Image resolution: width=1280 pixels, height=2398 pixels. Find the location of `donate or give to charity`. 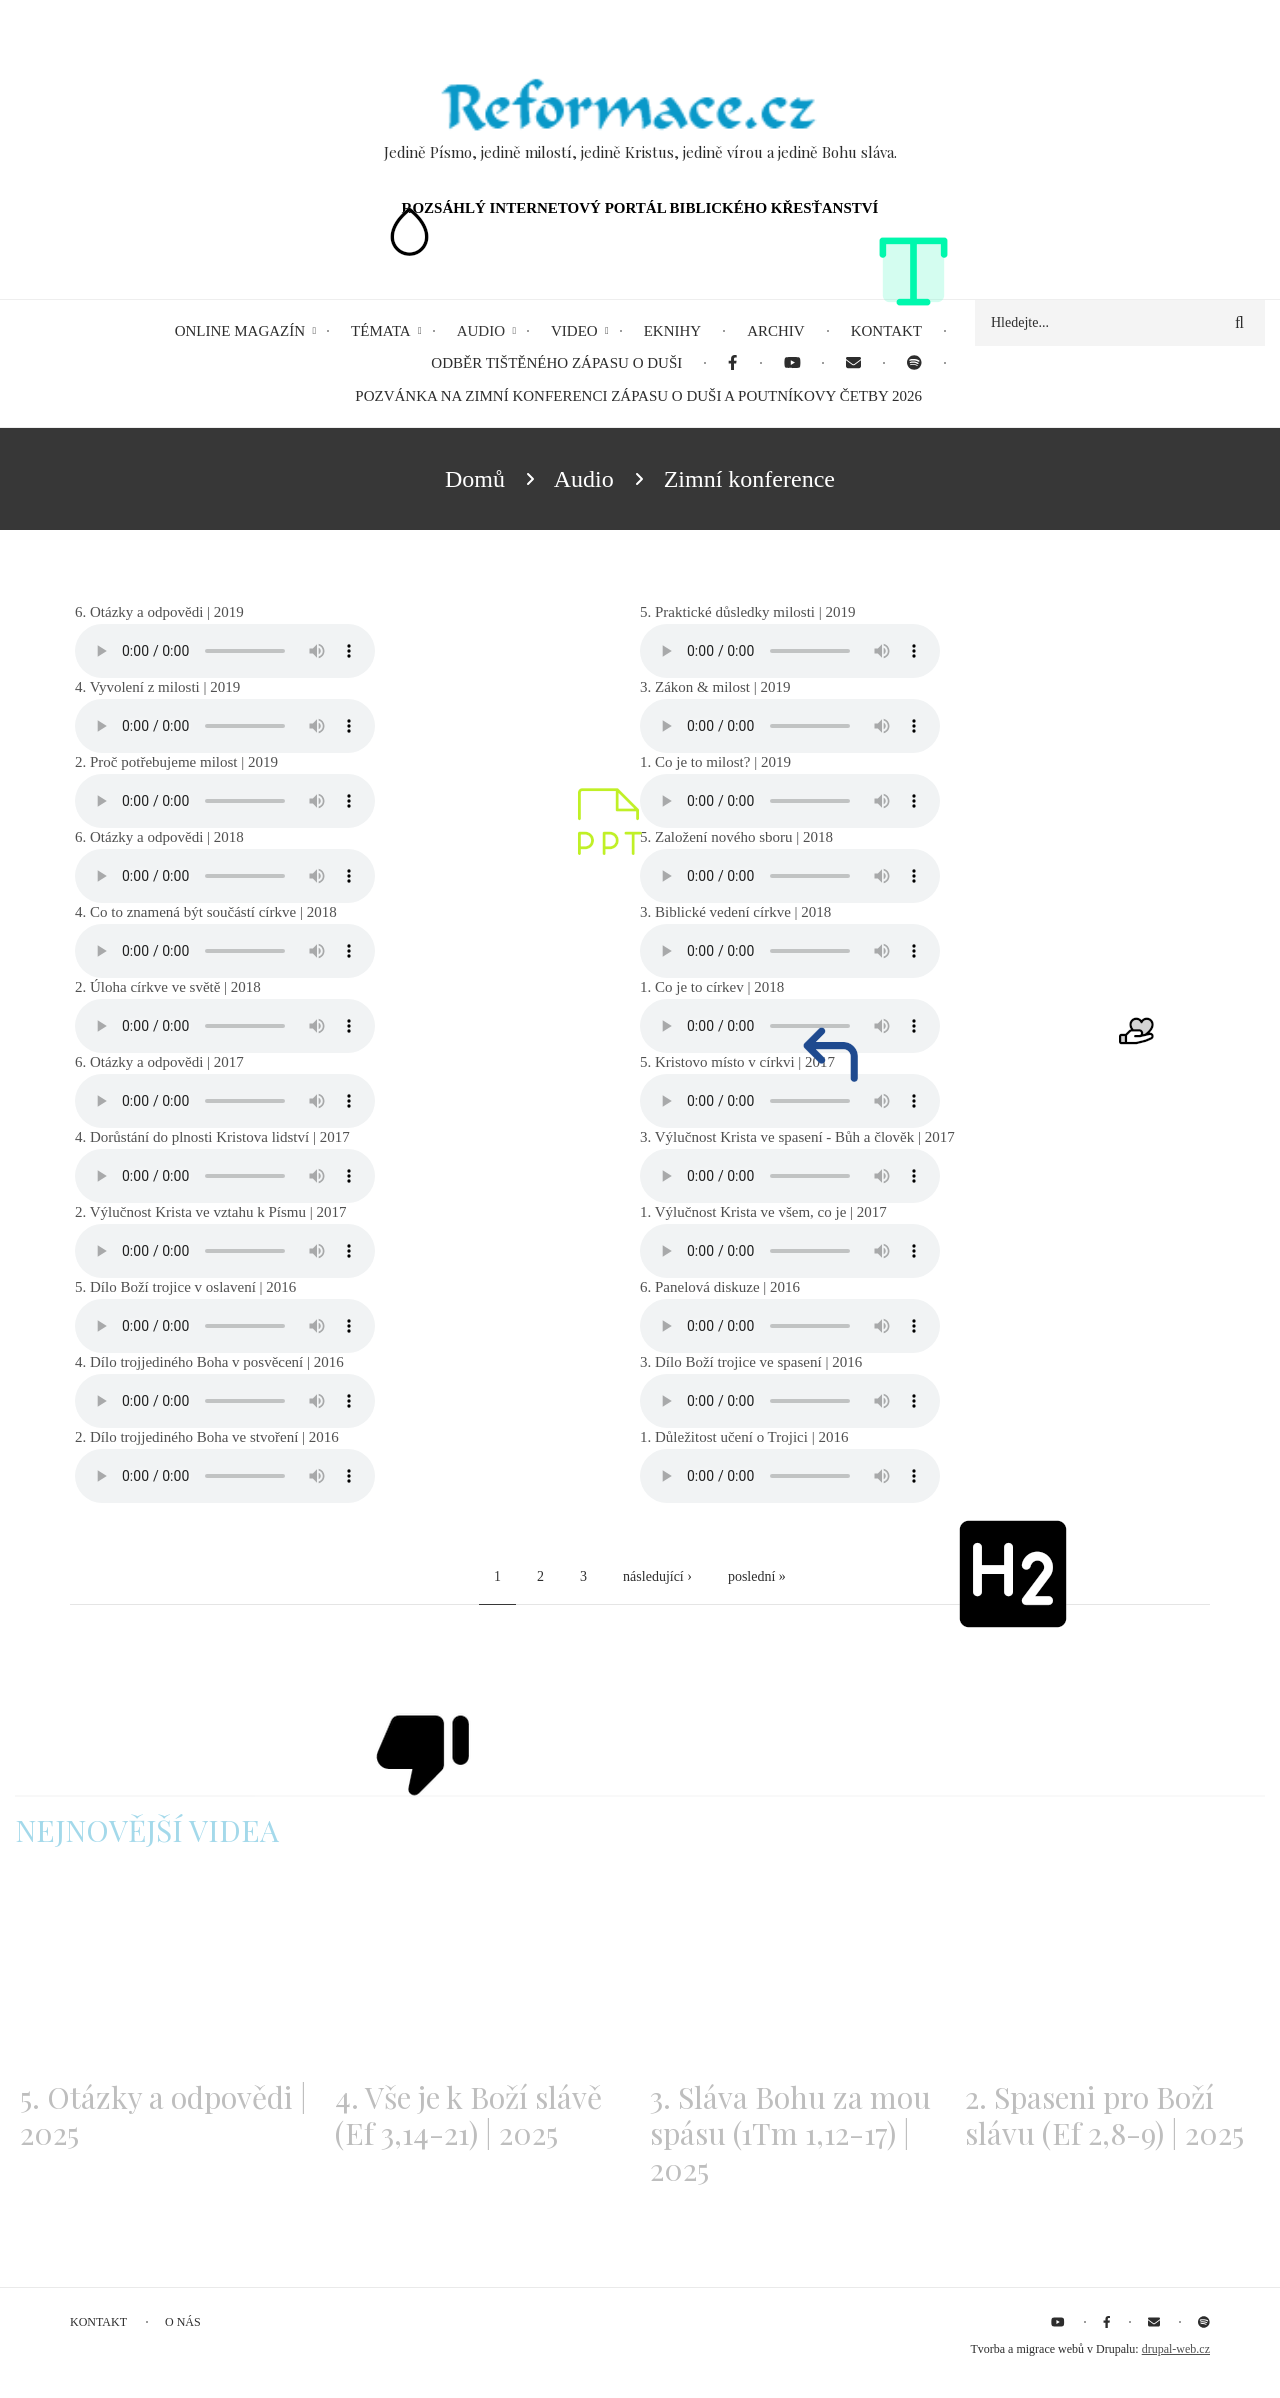

donate or give to charity is located at coordinates (1137, 1031).